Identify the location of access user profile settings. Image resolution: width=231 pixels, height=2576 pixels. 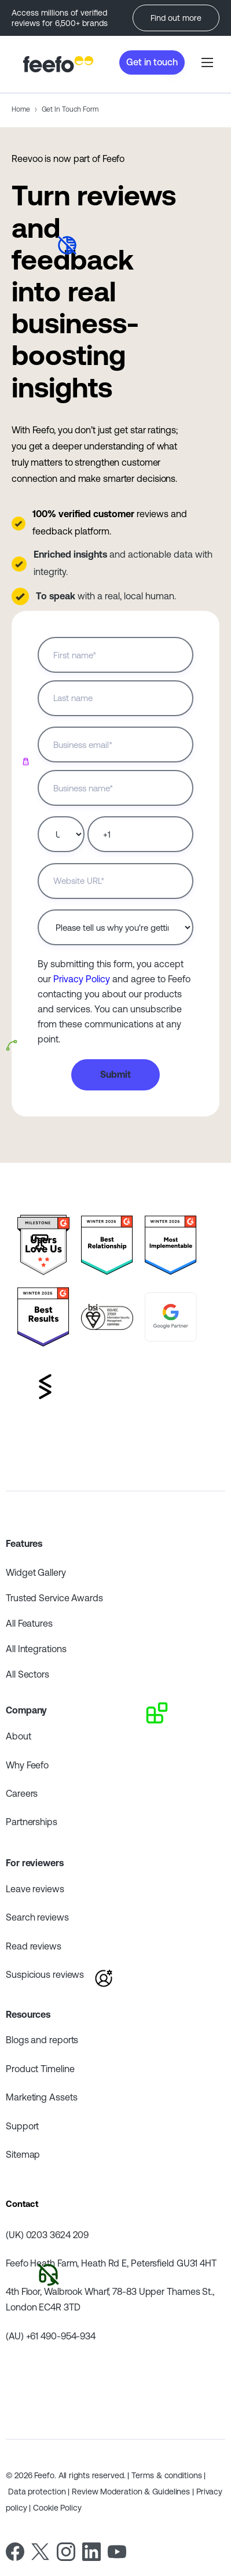
(104, 1978).